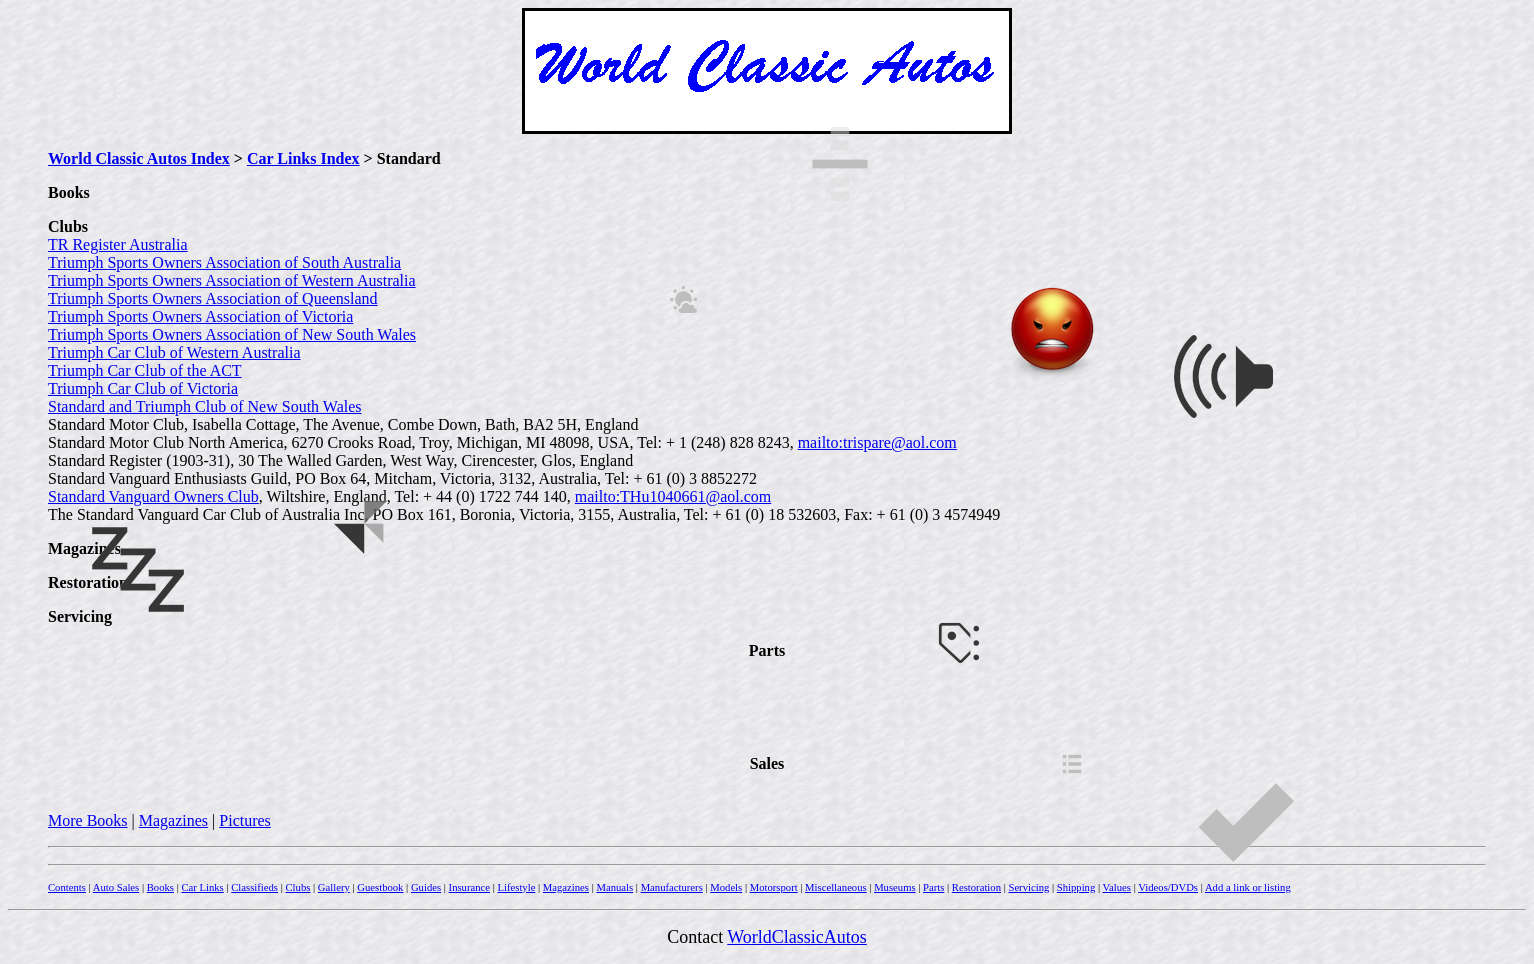  What do you see at coordinates (1072, 764) in the screenshot?
I see `switch to list view` at bounding box center [1072, 764].